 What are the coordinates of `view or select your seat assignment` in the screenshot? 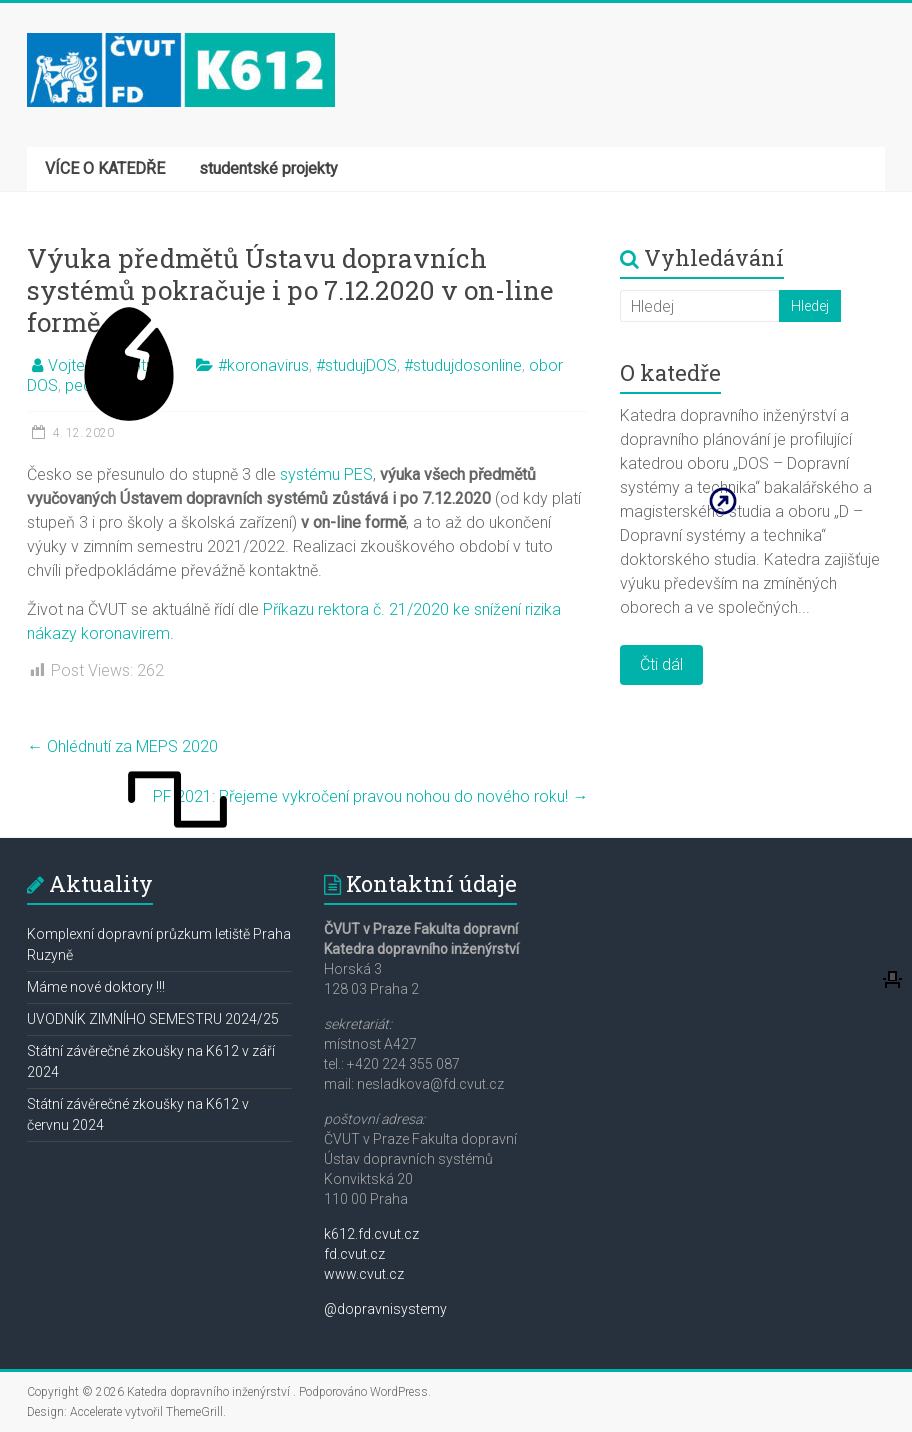 It's located at (892, 979).